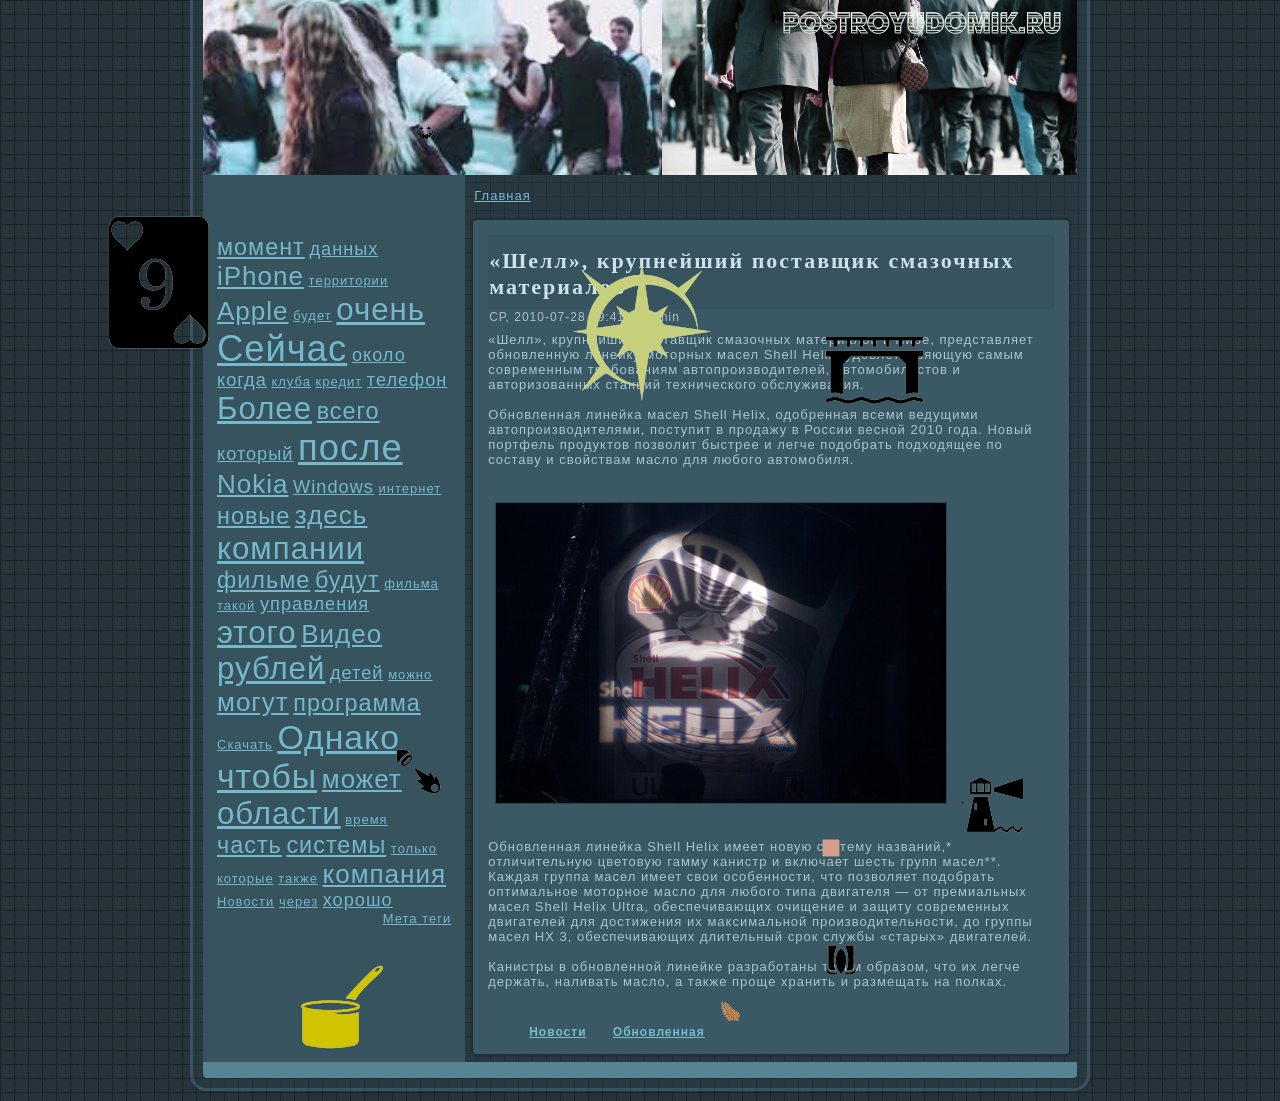 The image size is (1280, 1101). I want to click on nine of hearts playing card, so click(158, 282).